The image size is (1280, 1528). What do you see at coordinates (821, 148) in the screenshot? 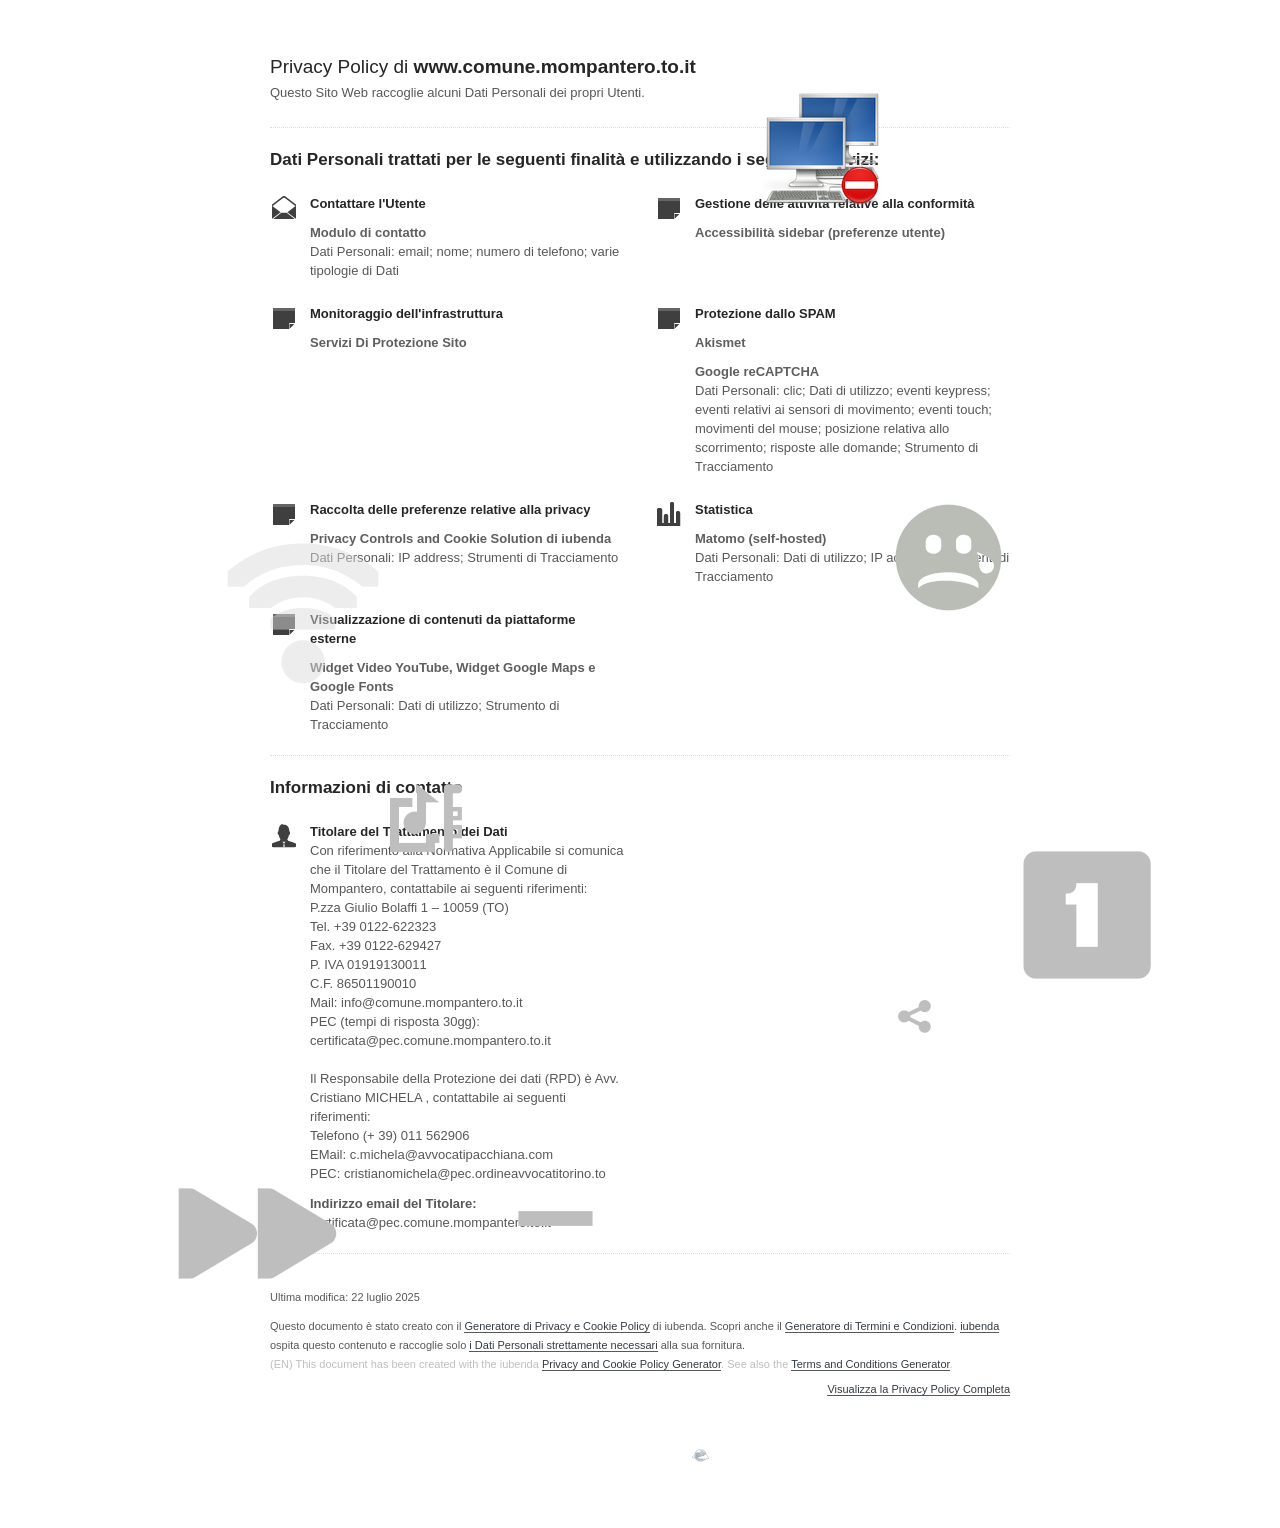
I see `indicates network connection error` at bounding box center [821, 148].